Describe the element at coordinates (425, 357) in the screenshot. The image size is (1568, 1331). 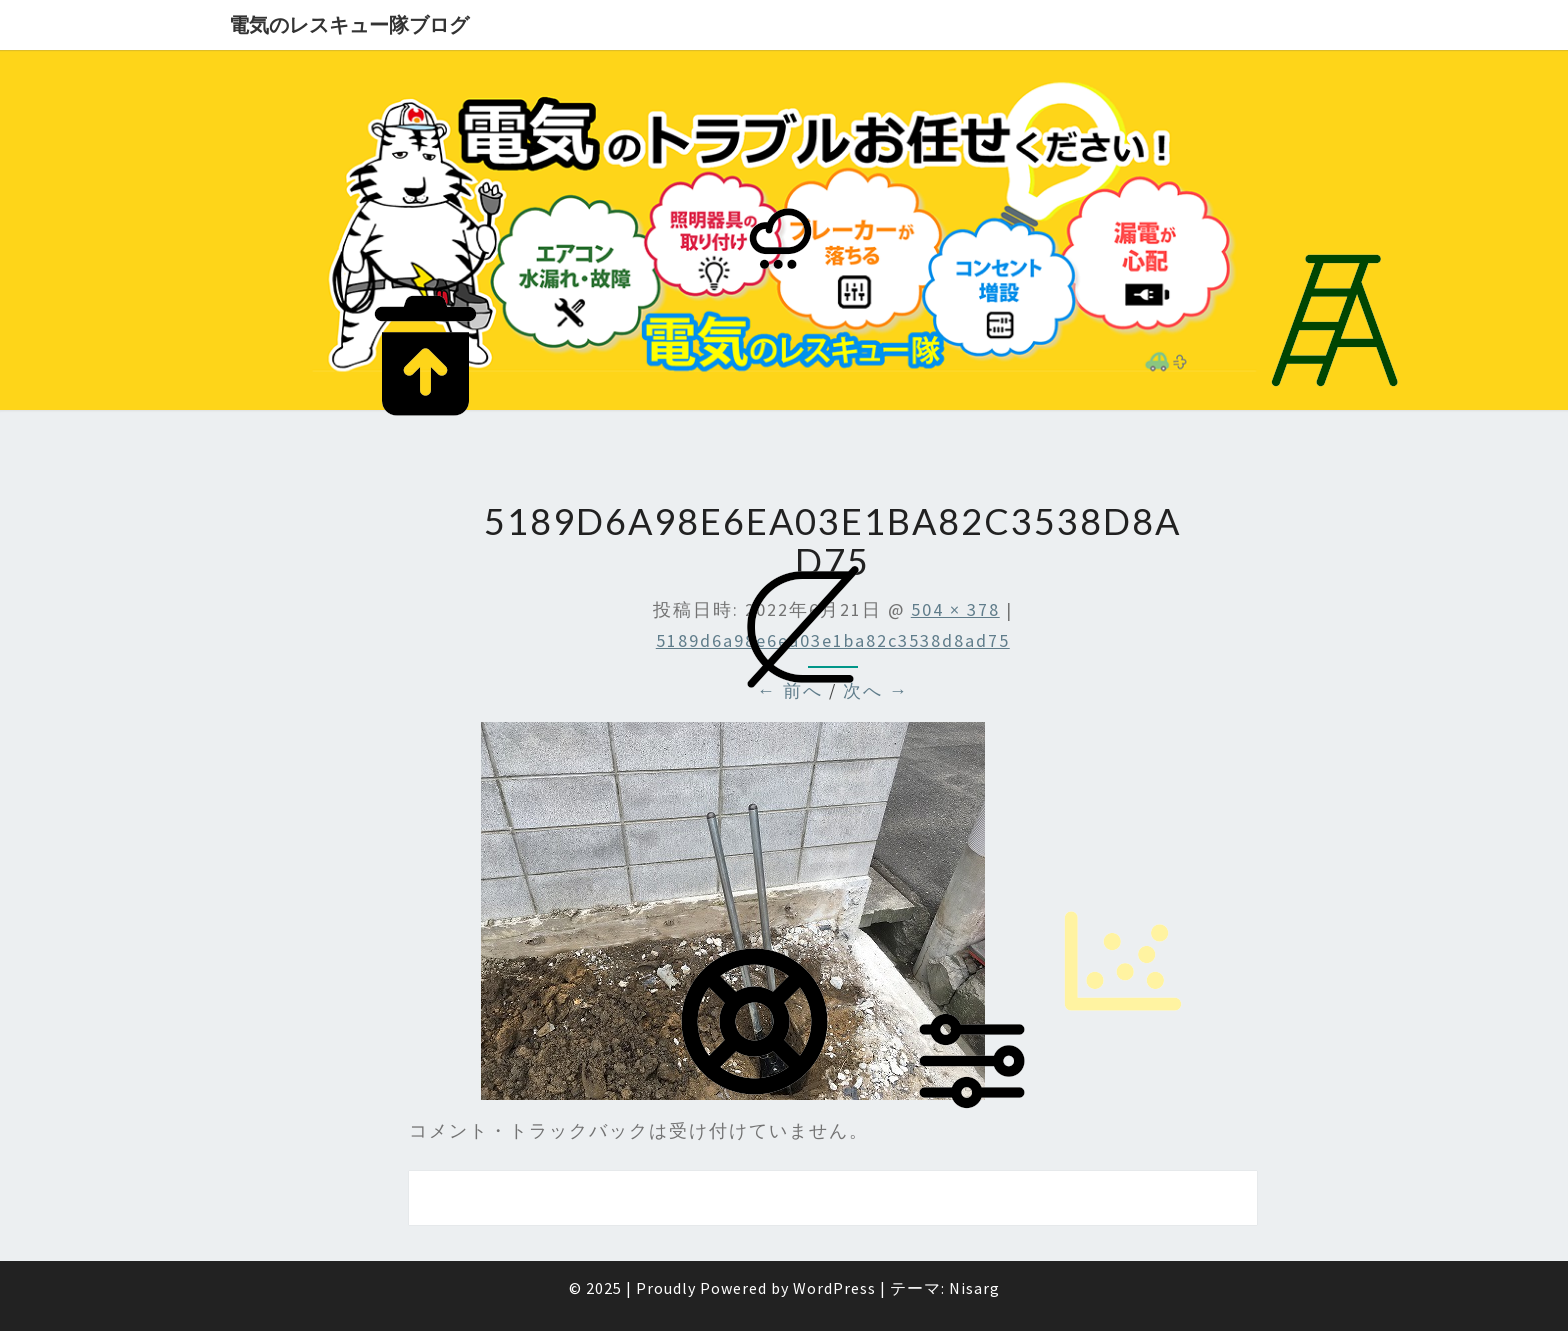
I see `restore item from trash` at that location.